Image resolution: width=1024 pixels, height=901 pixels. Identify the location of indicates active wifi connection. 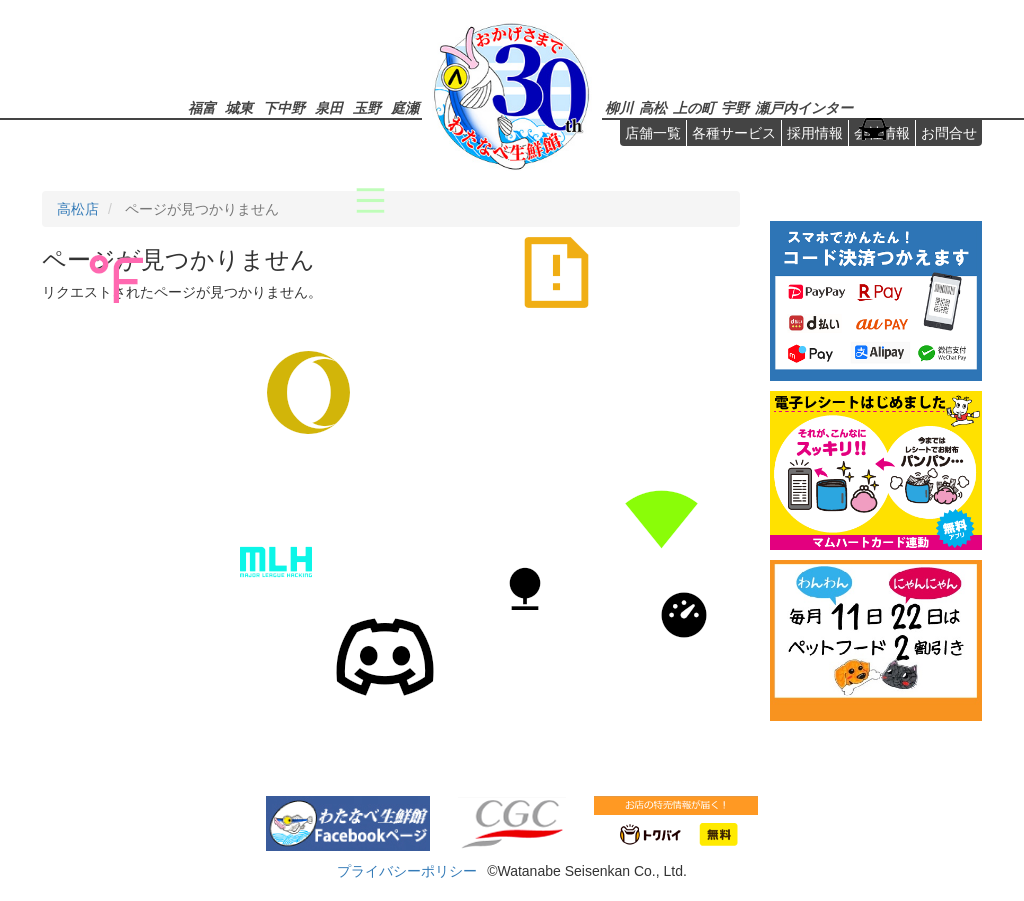
(661, 519).